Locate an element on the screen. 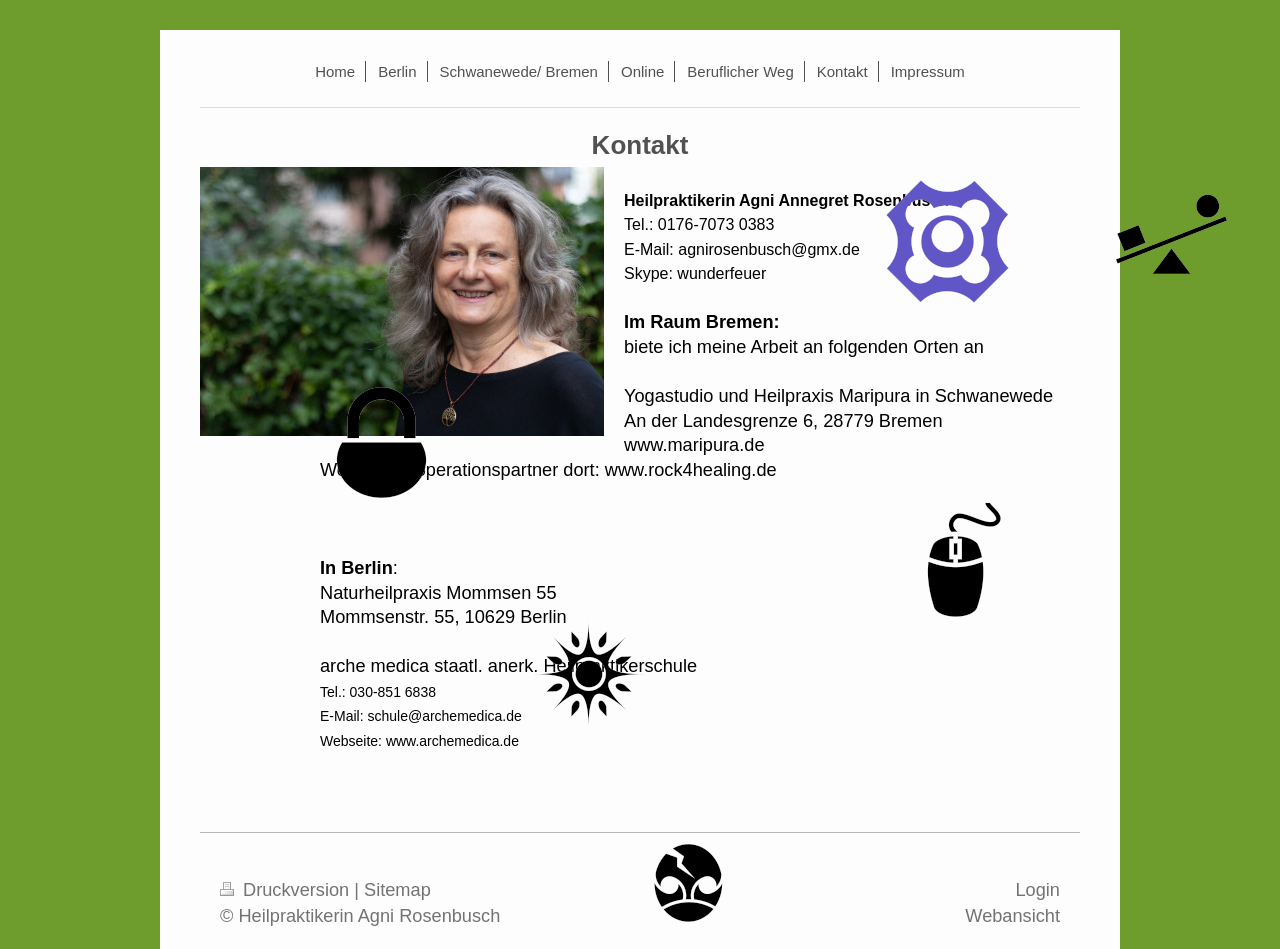  open settings or configuration menu is located at coordinates (947, 241).